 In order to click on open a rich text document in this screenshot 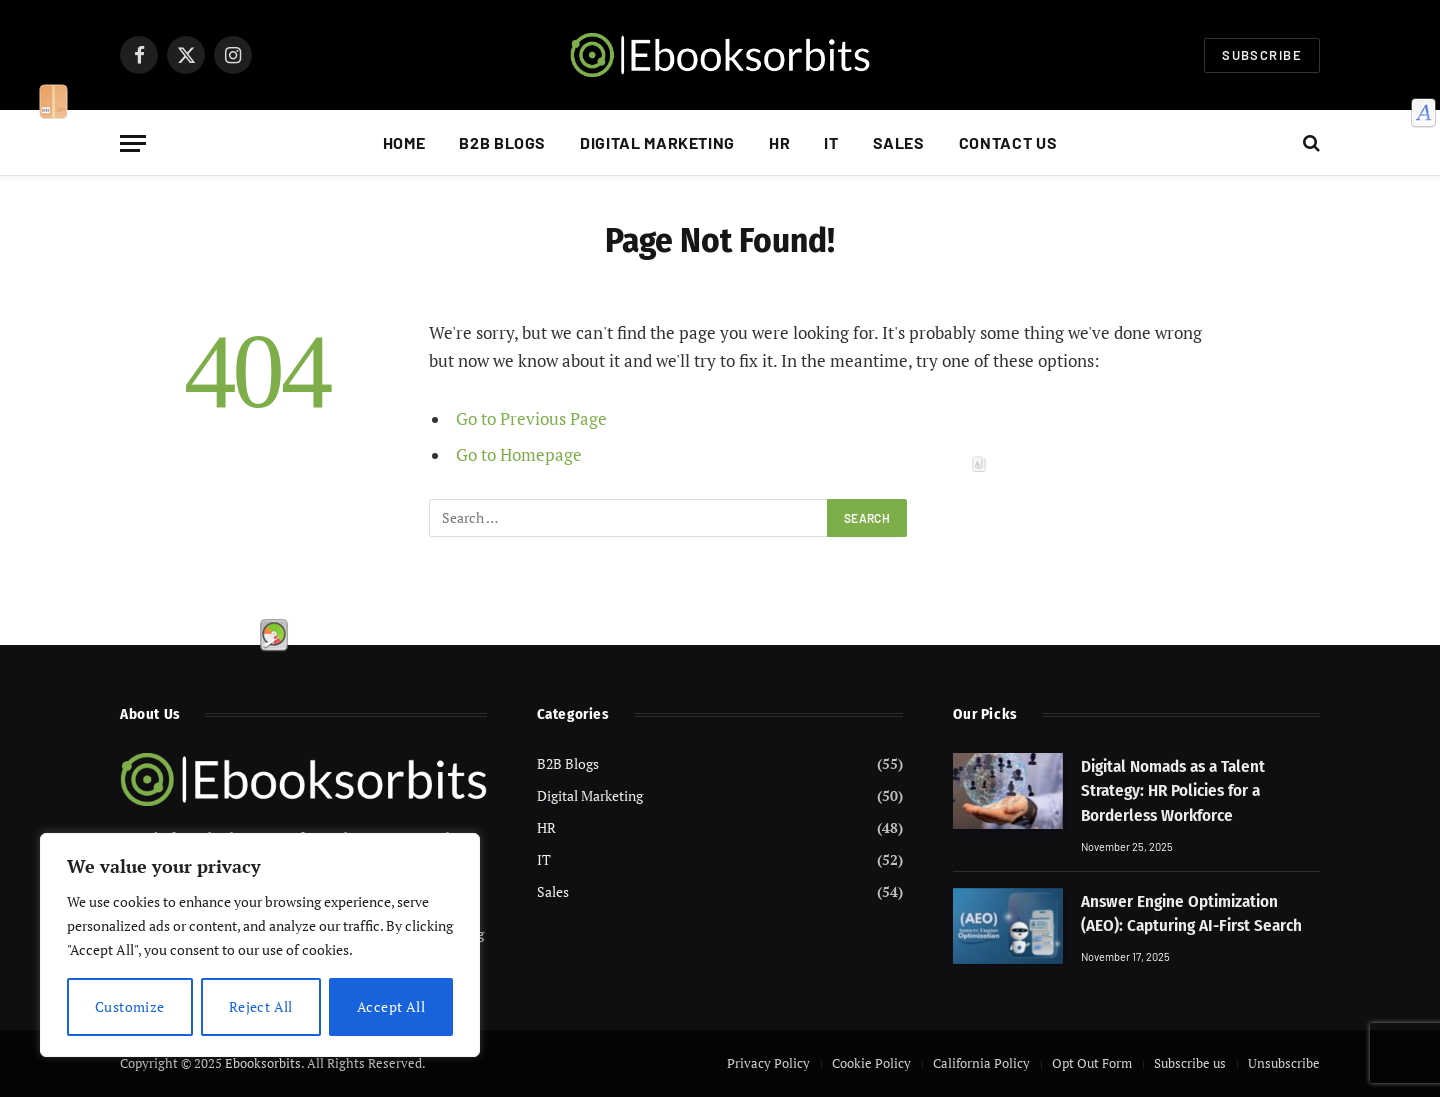, I will do `click(979, 464)`.